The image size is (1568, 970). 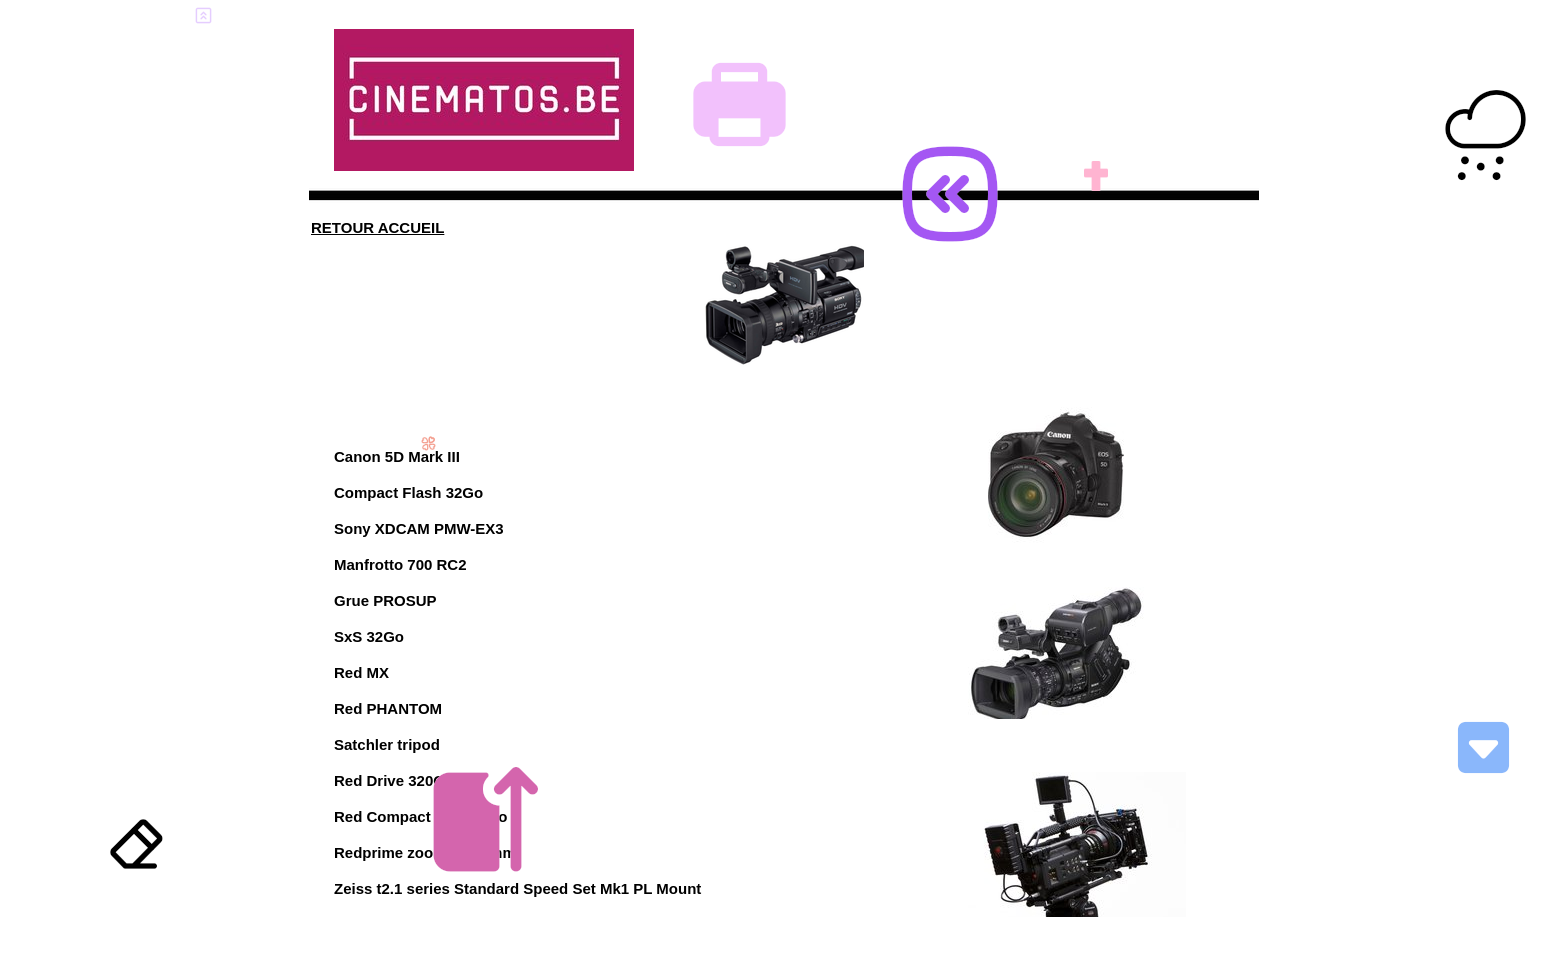 What do you see at coordinates (135, 844) in the screenshot?
I see `erase or delete selected content` at bounding box center [135, 844].